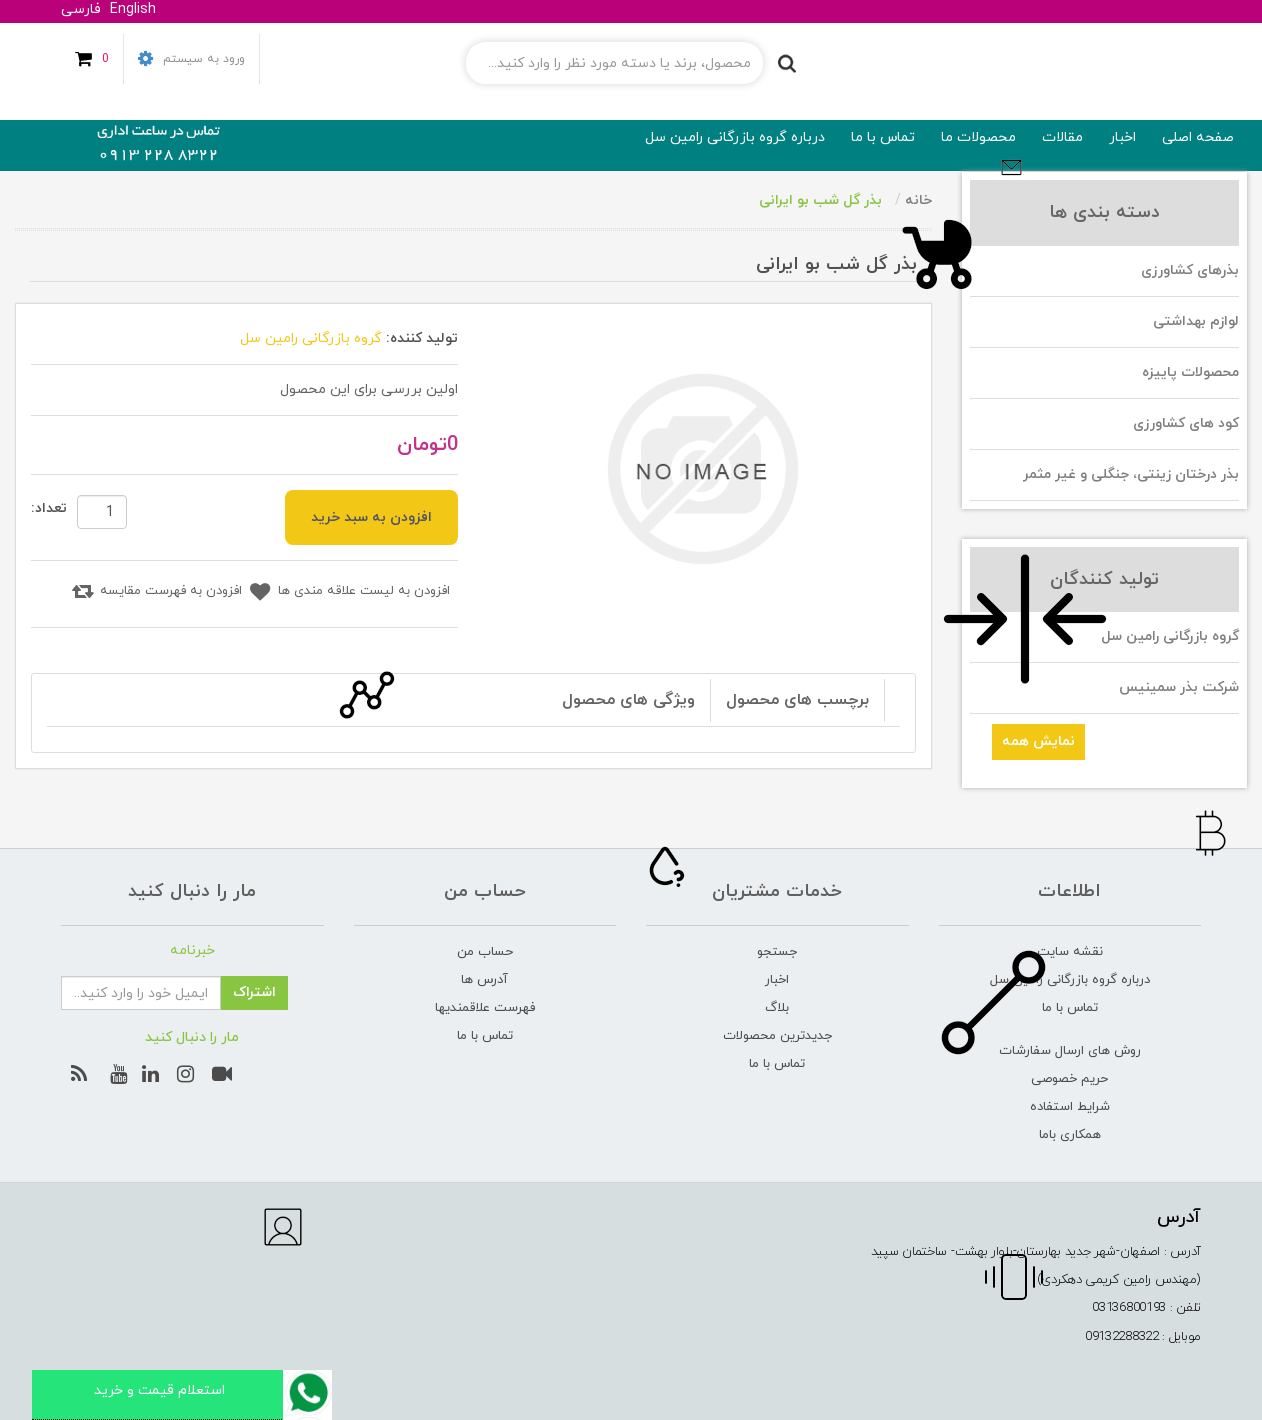 This screenshot has height=1420, width=1262. Describe the element at coordinates (1025, 619) in the screenshot. I see `collapse content horizontally` at that location.